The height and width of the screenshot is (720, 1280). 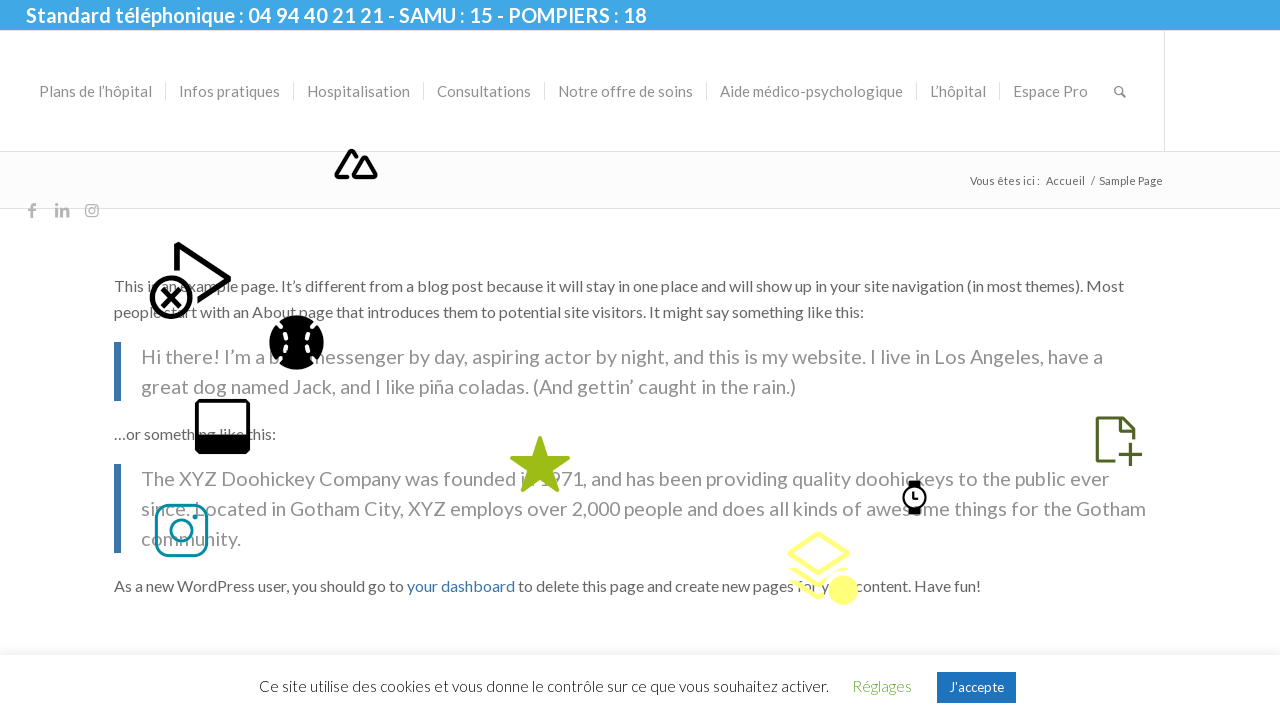 I want to click on layers with unread notification or update available, so click(x=818, y=565).